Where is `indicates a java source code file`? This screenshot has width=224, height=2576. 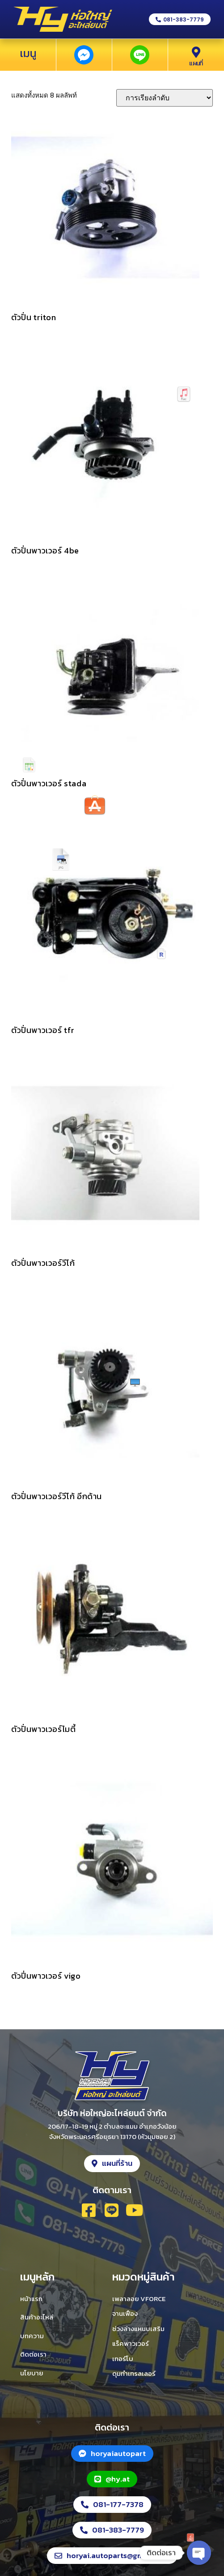 indicates a java source code file is located at coordinates (190, 2537).